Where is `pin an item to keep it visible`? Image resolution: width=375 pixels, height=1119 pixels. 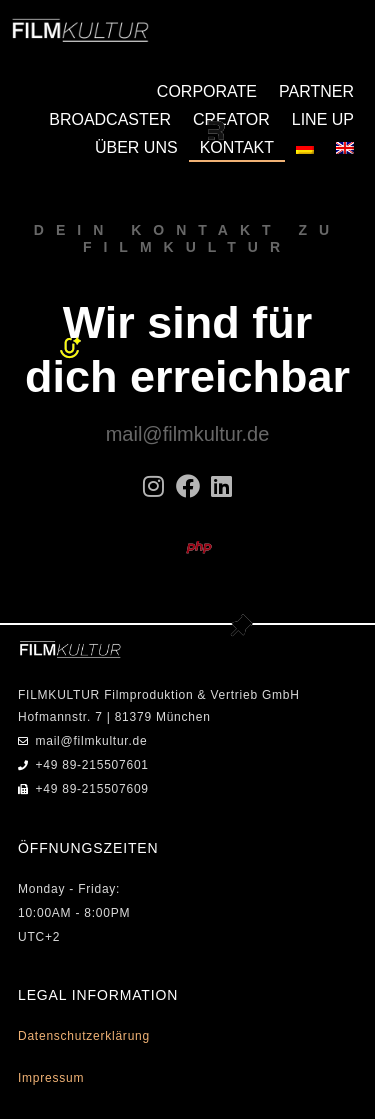
pin an item to keep it visible is located at coordinates (241, 626).